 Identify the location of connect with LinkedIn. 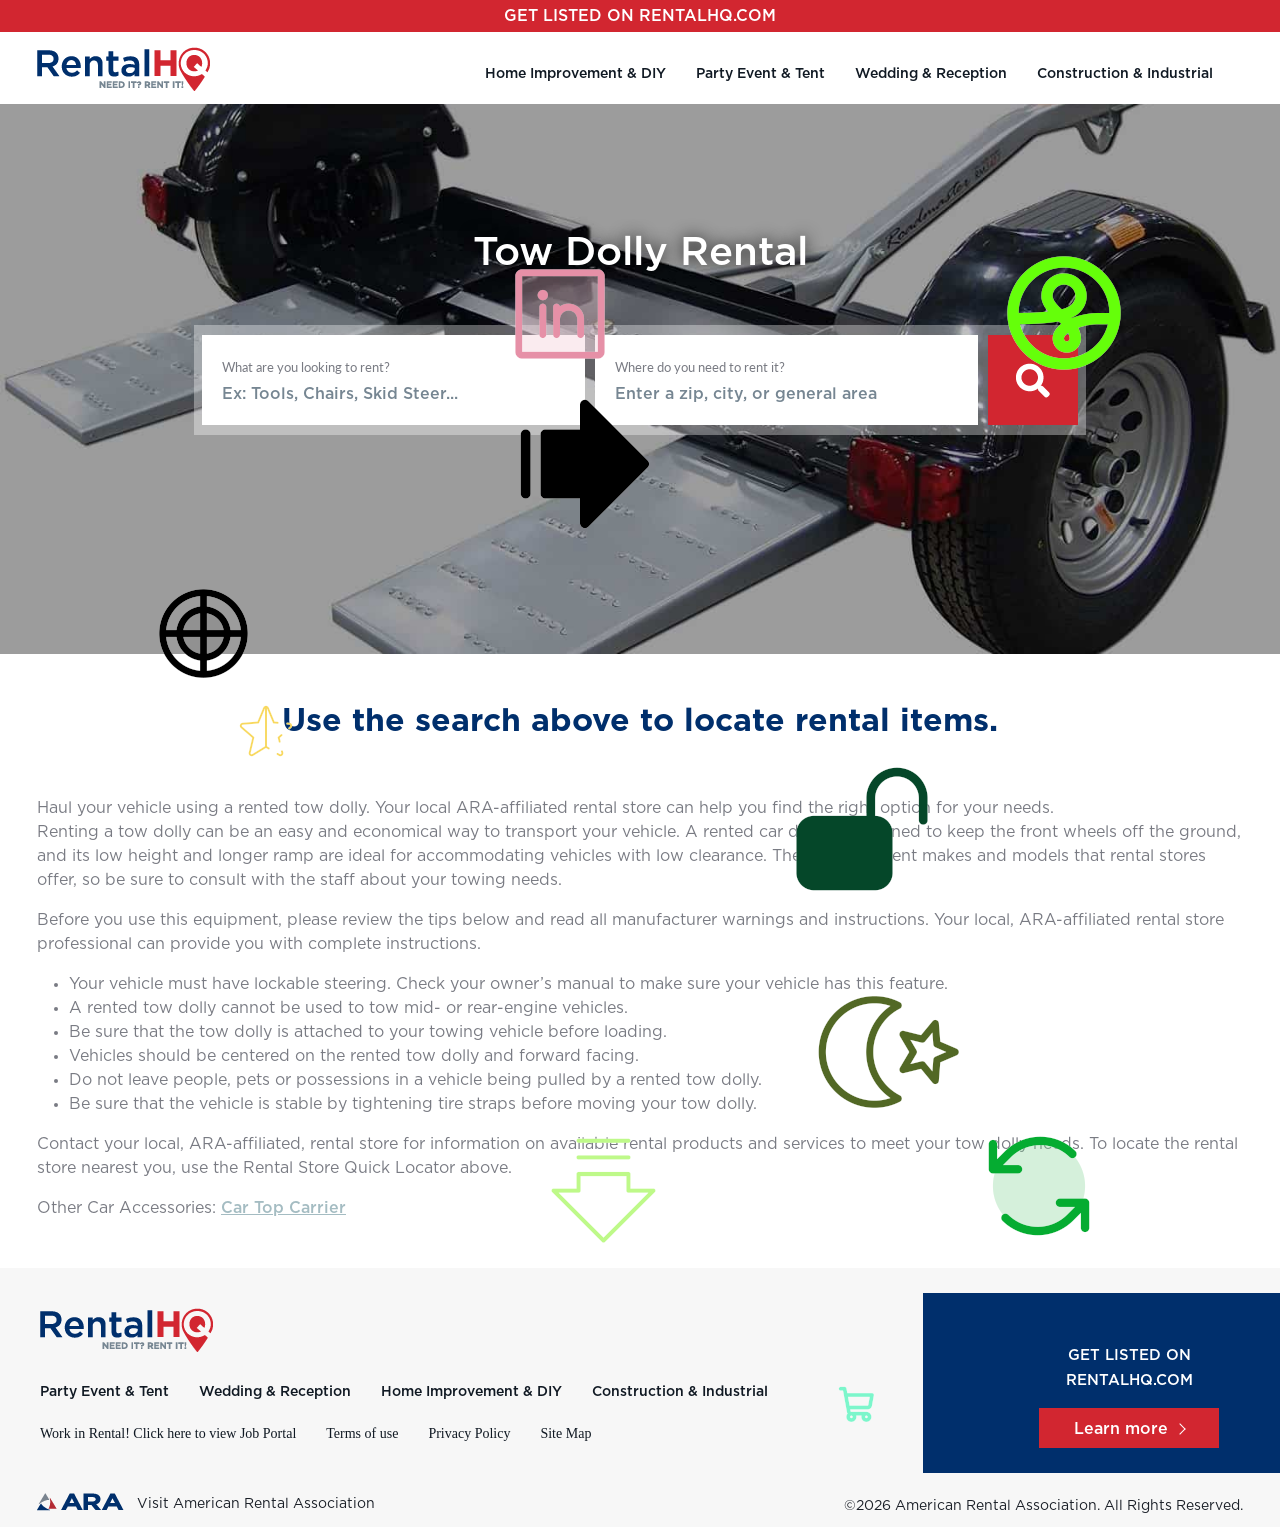
(560, 314).